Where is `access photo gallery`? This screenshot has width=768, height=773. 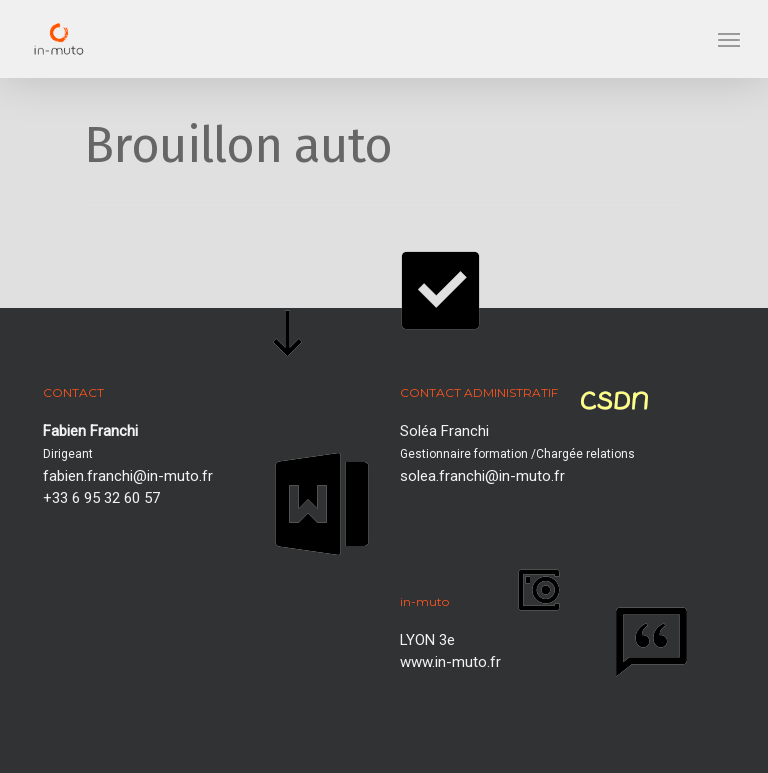
access photo gallery is located at coordinates (539, 590).